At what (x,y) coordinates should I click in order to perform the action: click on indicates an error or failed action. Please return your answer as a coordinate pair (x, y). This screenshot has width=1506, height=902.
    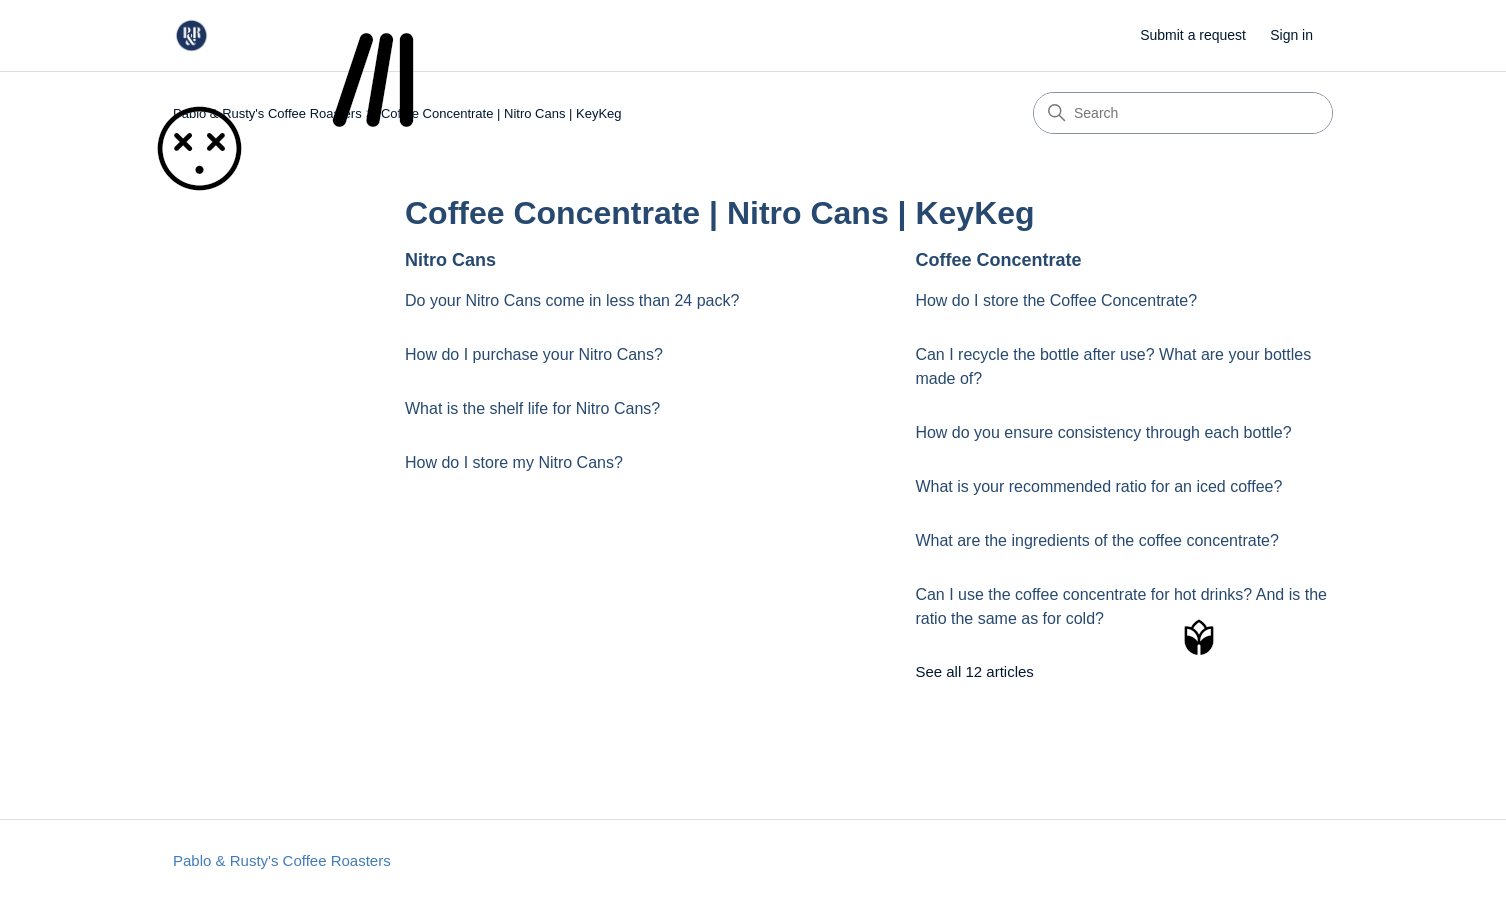
    Looking at the image, I should click on (199, 148).